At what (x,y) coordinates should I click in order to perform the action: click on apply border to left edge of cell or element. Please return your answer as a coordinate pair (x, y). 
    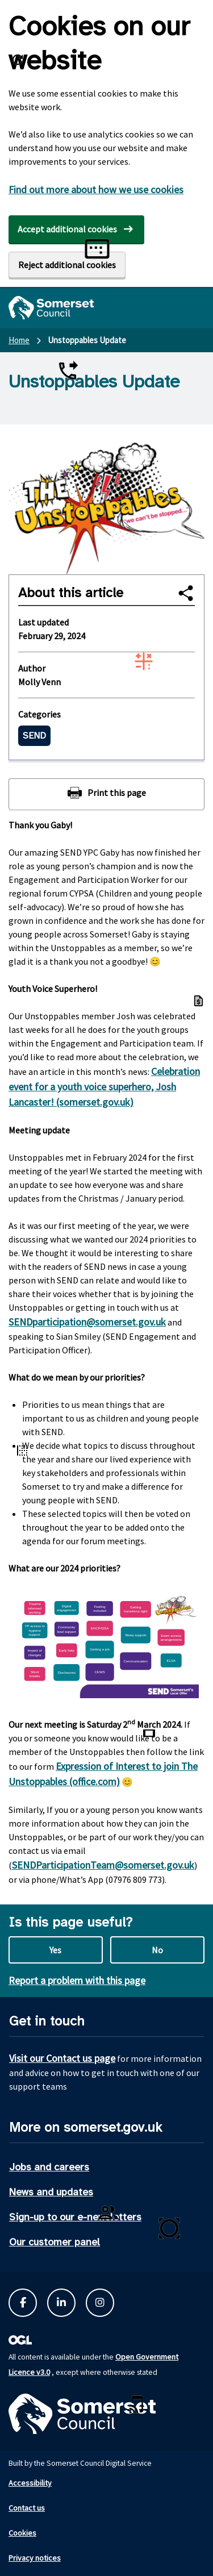
    Looking at the image, I should click on (22, 1450).